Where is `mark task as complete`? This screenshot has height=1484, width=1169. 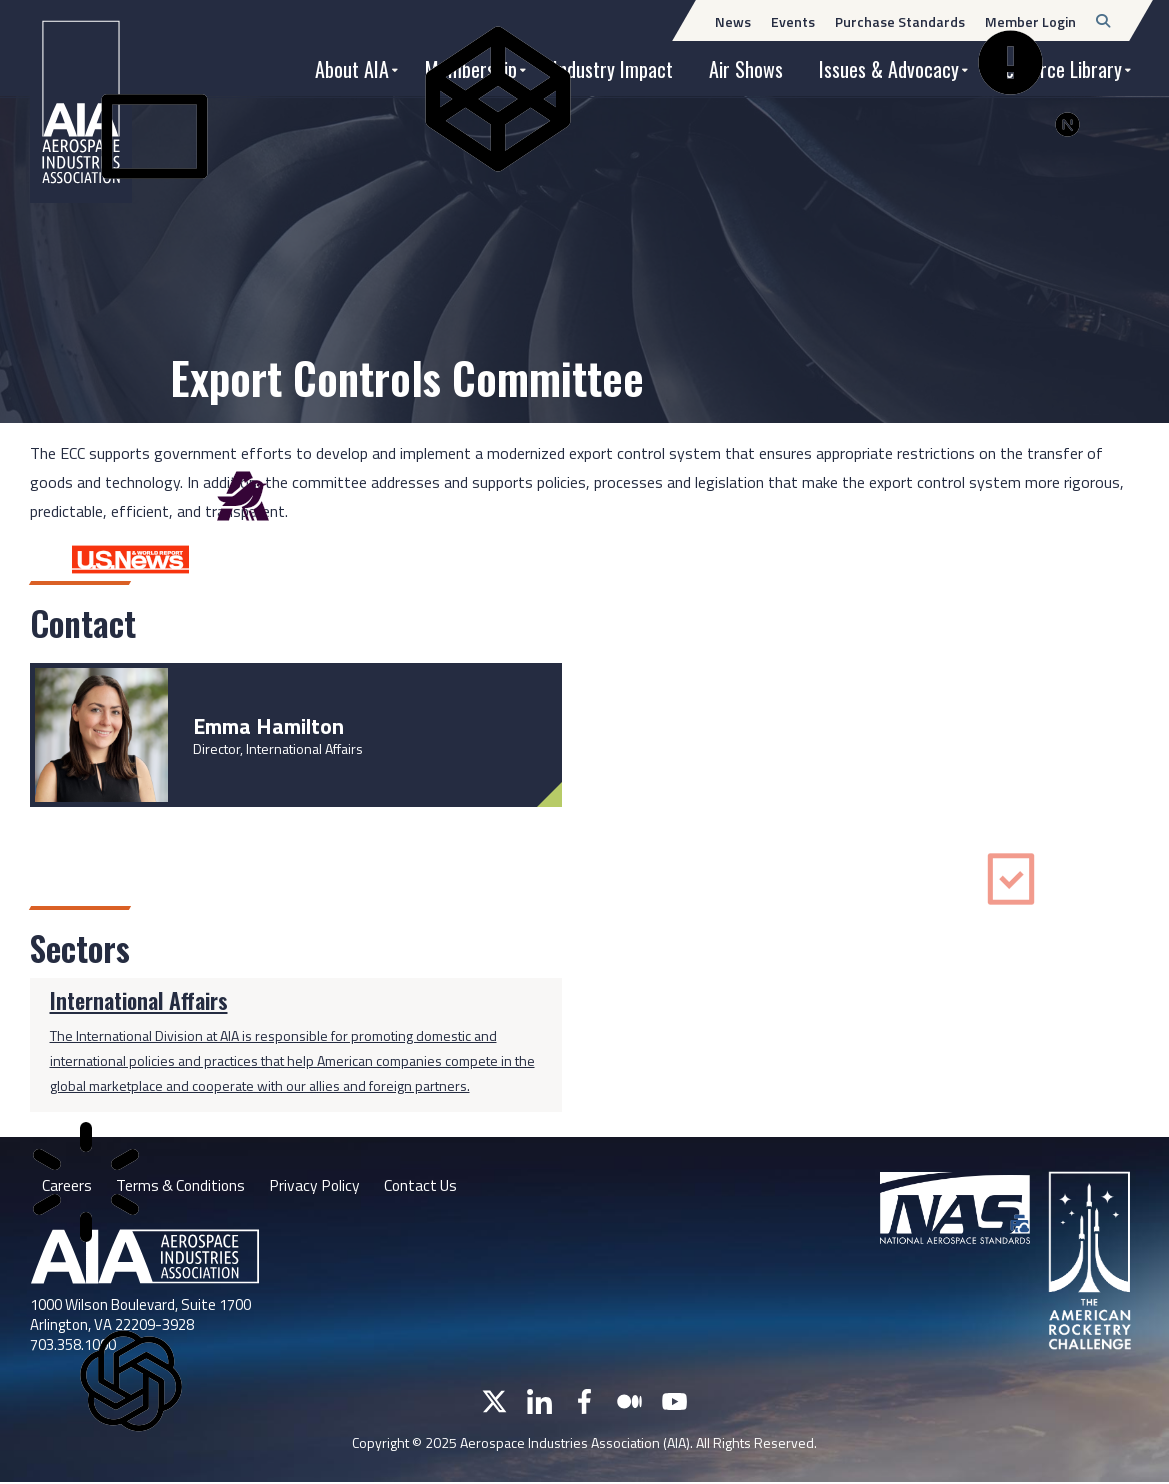 mark task as complete is located at coordinates (1011, 879).